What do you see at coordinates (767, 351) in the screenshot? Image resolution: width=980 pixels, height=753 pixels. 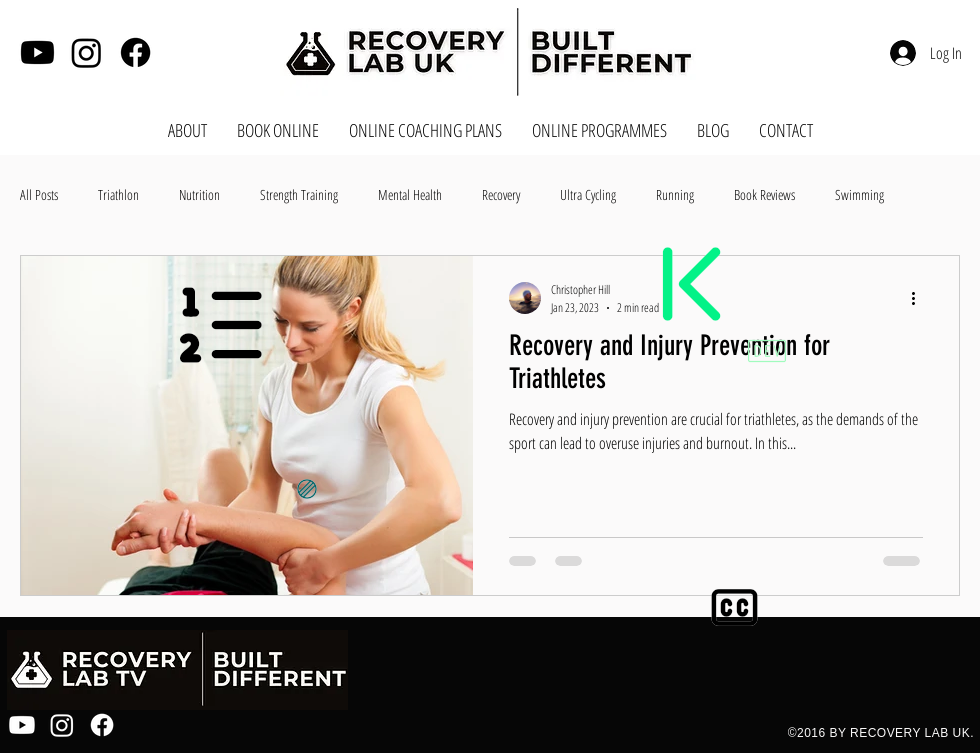 I see `visit dev.to community profile` at bounding box center [767, 351].